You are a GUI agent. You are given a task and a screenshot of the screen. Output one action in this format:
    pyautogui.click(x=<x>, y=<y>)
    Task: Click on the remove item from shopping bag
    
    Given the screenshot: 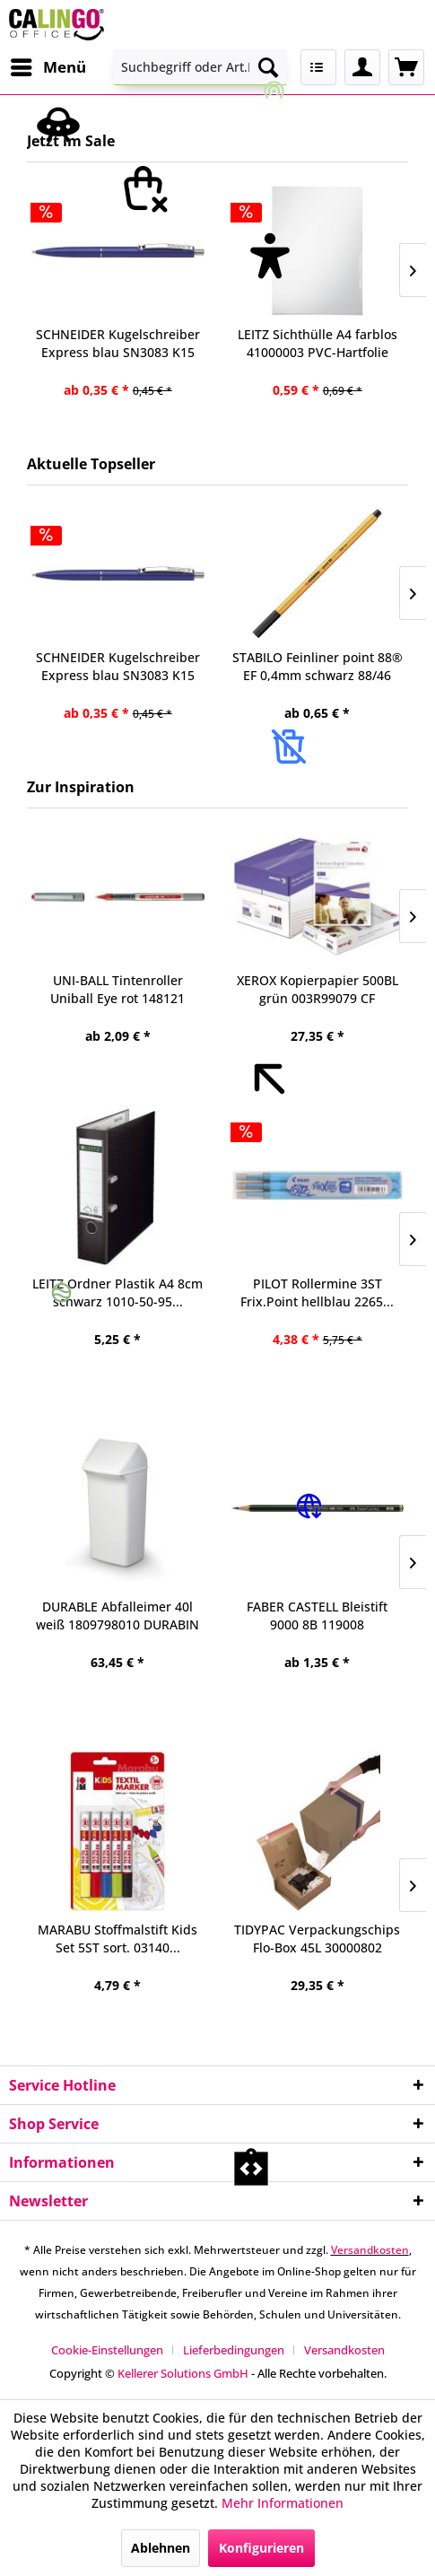 What is the action you would take?
    pyautogui.click(x=143, y=188)
    